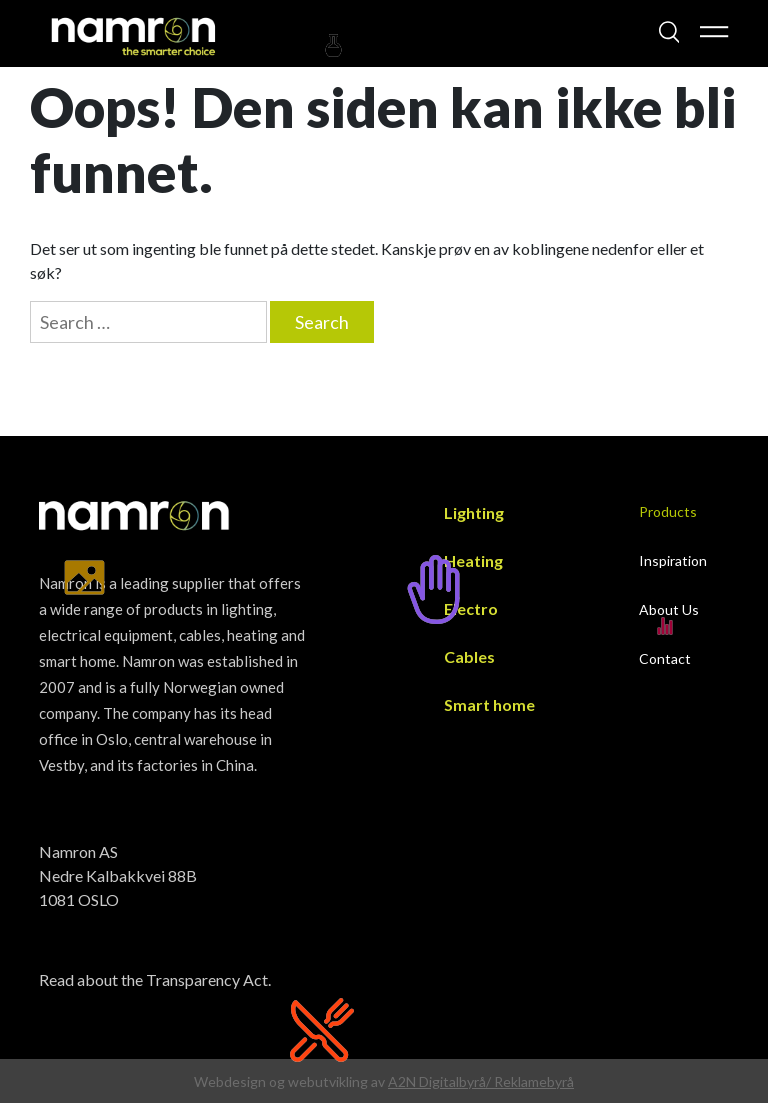 The height and width of the screenshot is (1103, 768). I want to click on find nearby restaurants, so click(322, 1030).